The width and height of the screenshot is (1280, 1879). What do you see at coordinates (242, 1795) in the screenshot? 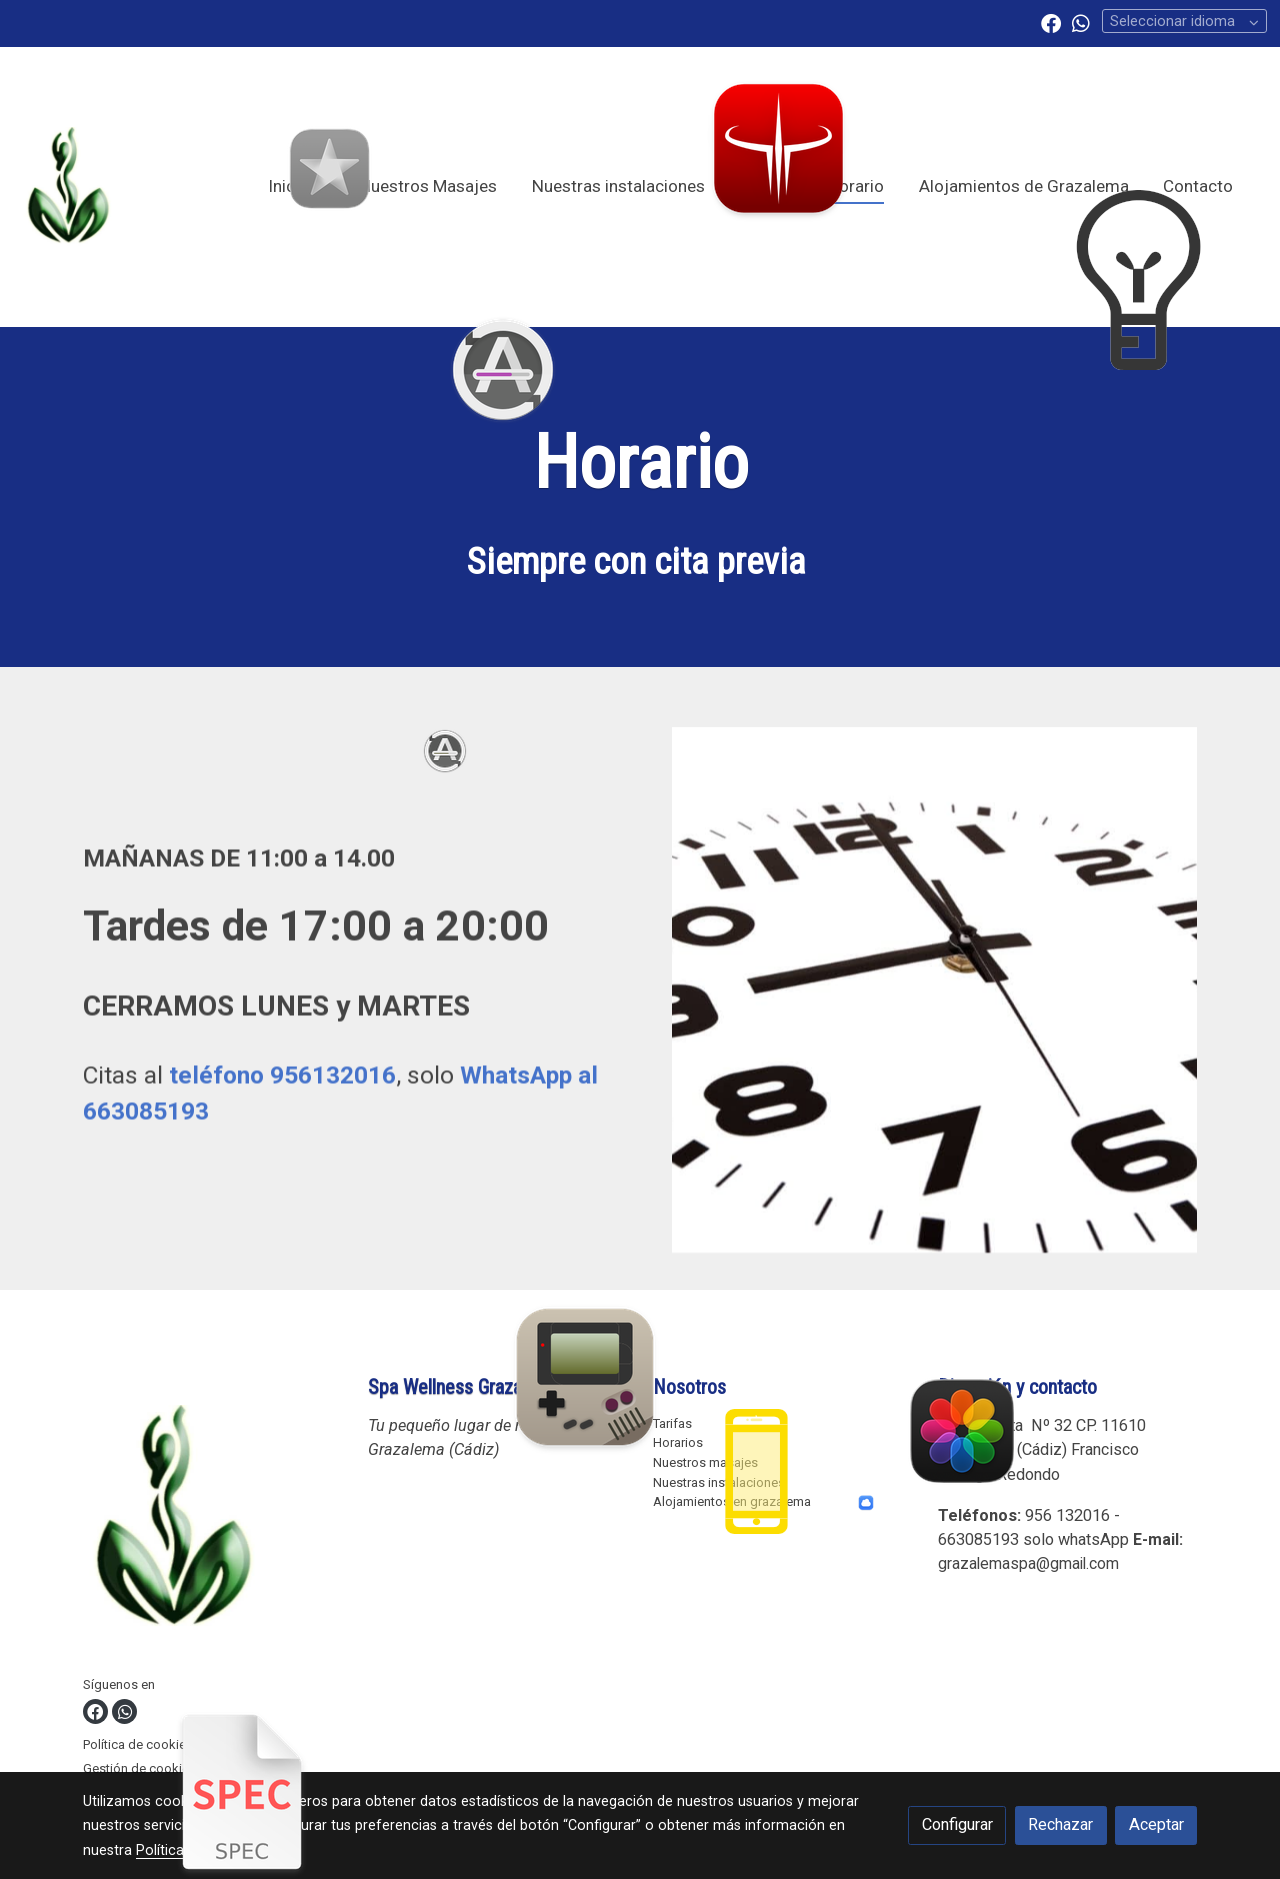
I see `an RPM spec file used for building Linux packages` at bounding box center [242, 1795].